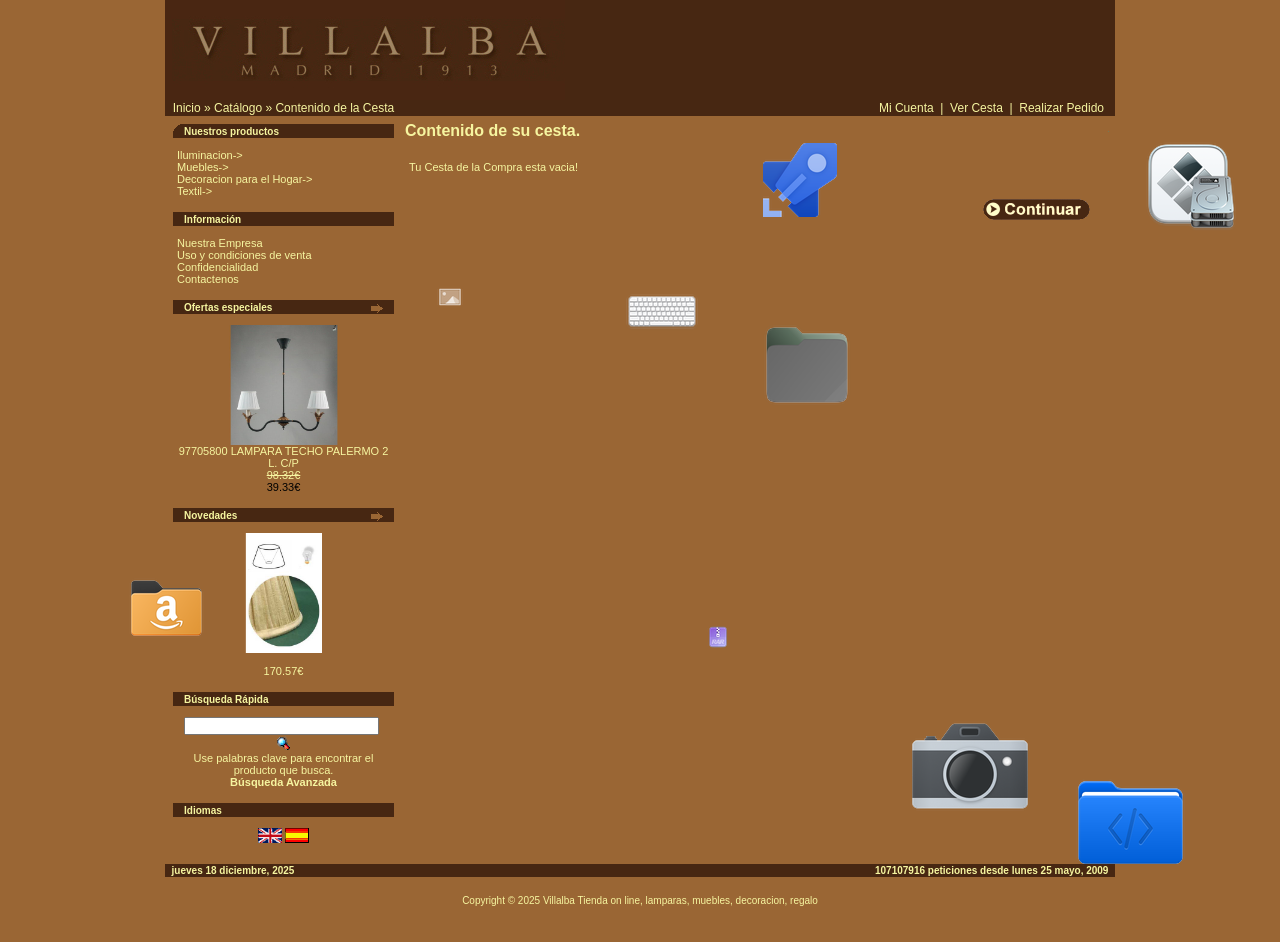 Image resolution: width=1280 pixels, height=942 pixels. What do you see at coordinates (1130, 822) in the screenshot?
I see `open folder containing code or development files` at bounding box center [1130, 822].